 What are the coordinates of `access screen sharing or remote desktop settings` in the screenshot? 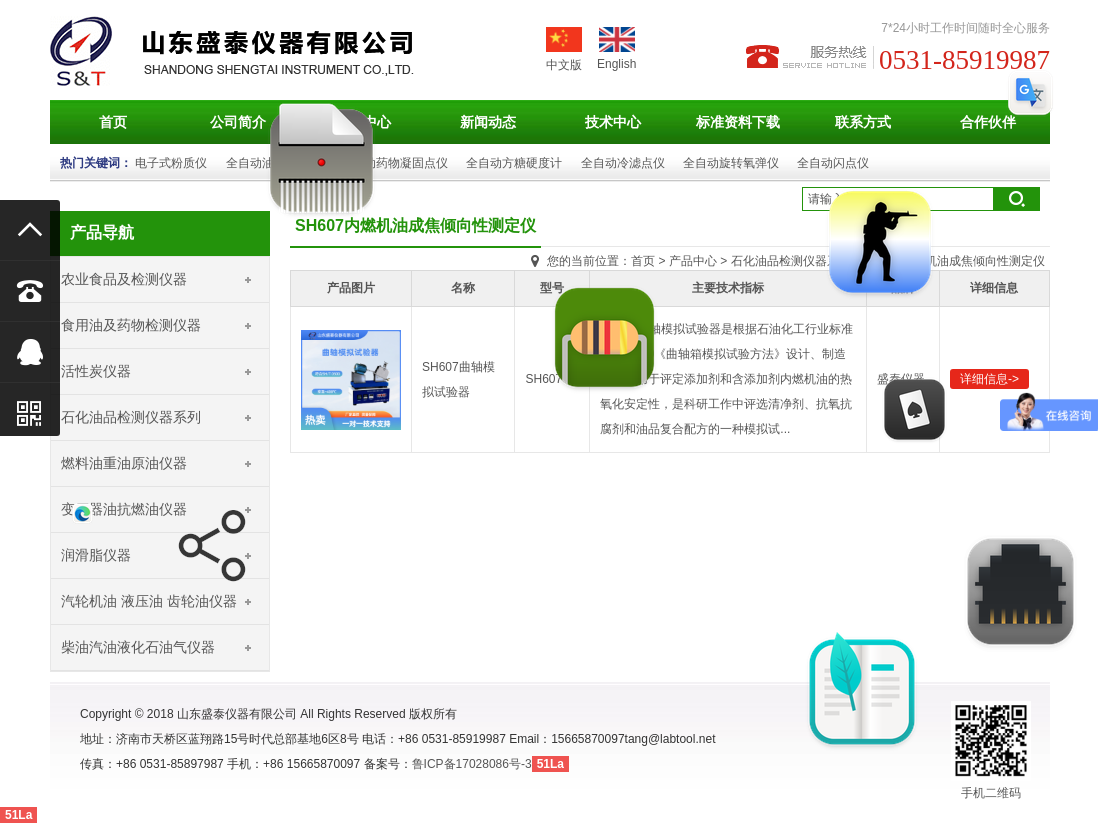 It's located at (212, 548).